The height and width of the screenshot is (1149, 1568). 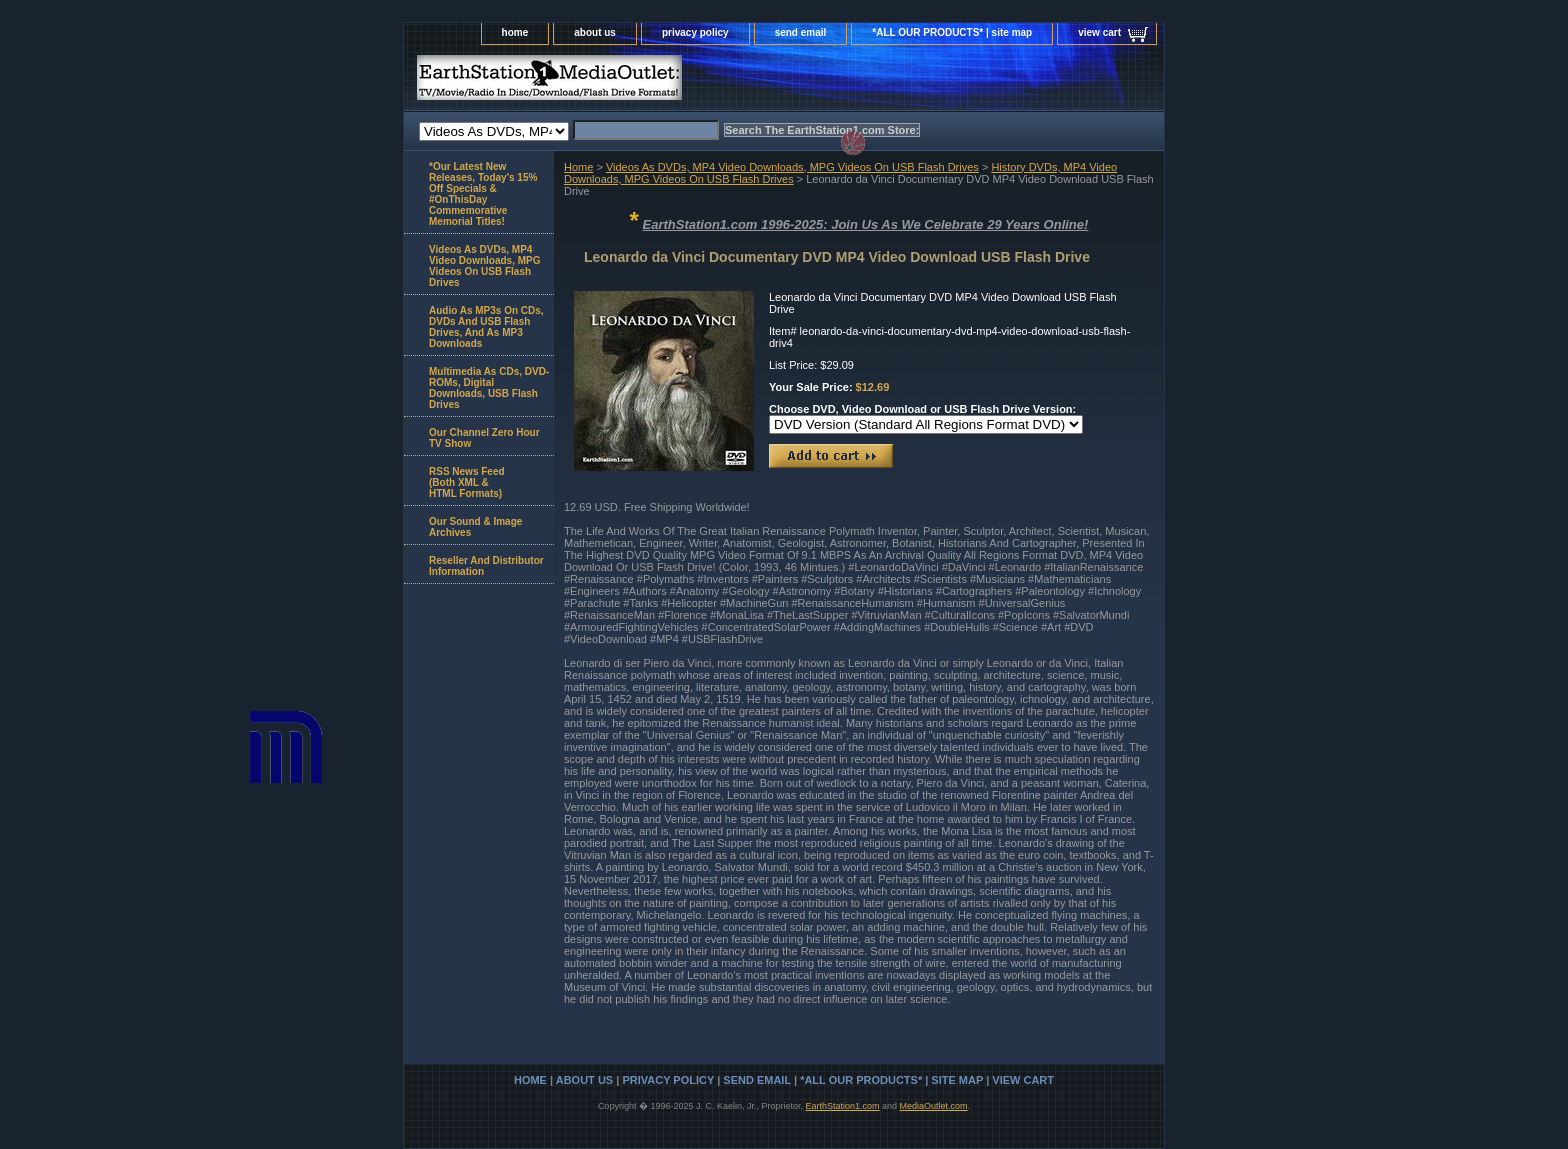 I want to click on open the Mexico City Metro app, so click(x=286, y=747).